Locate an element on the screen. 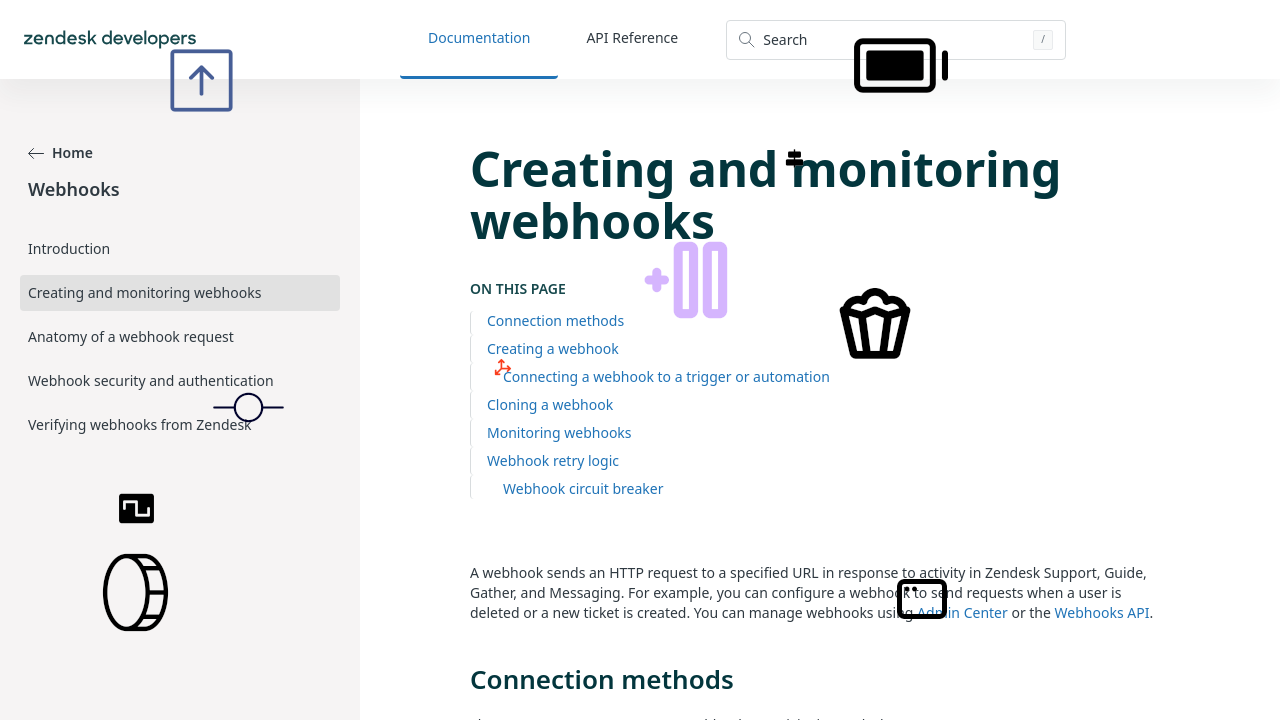 This screenshot has width=1280, height=720. add a new column to the left is located at coordinates (692, 280).